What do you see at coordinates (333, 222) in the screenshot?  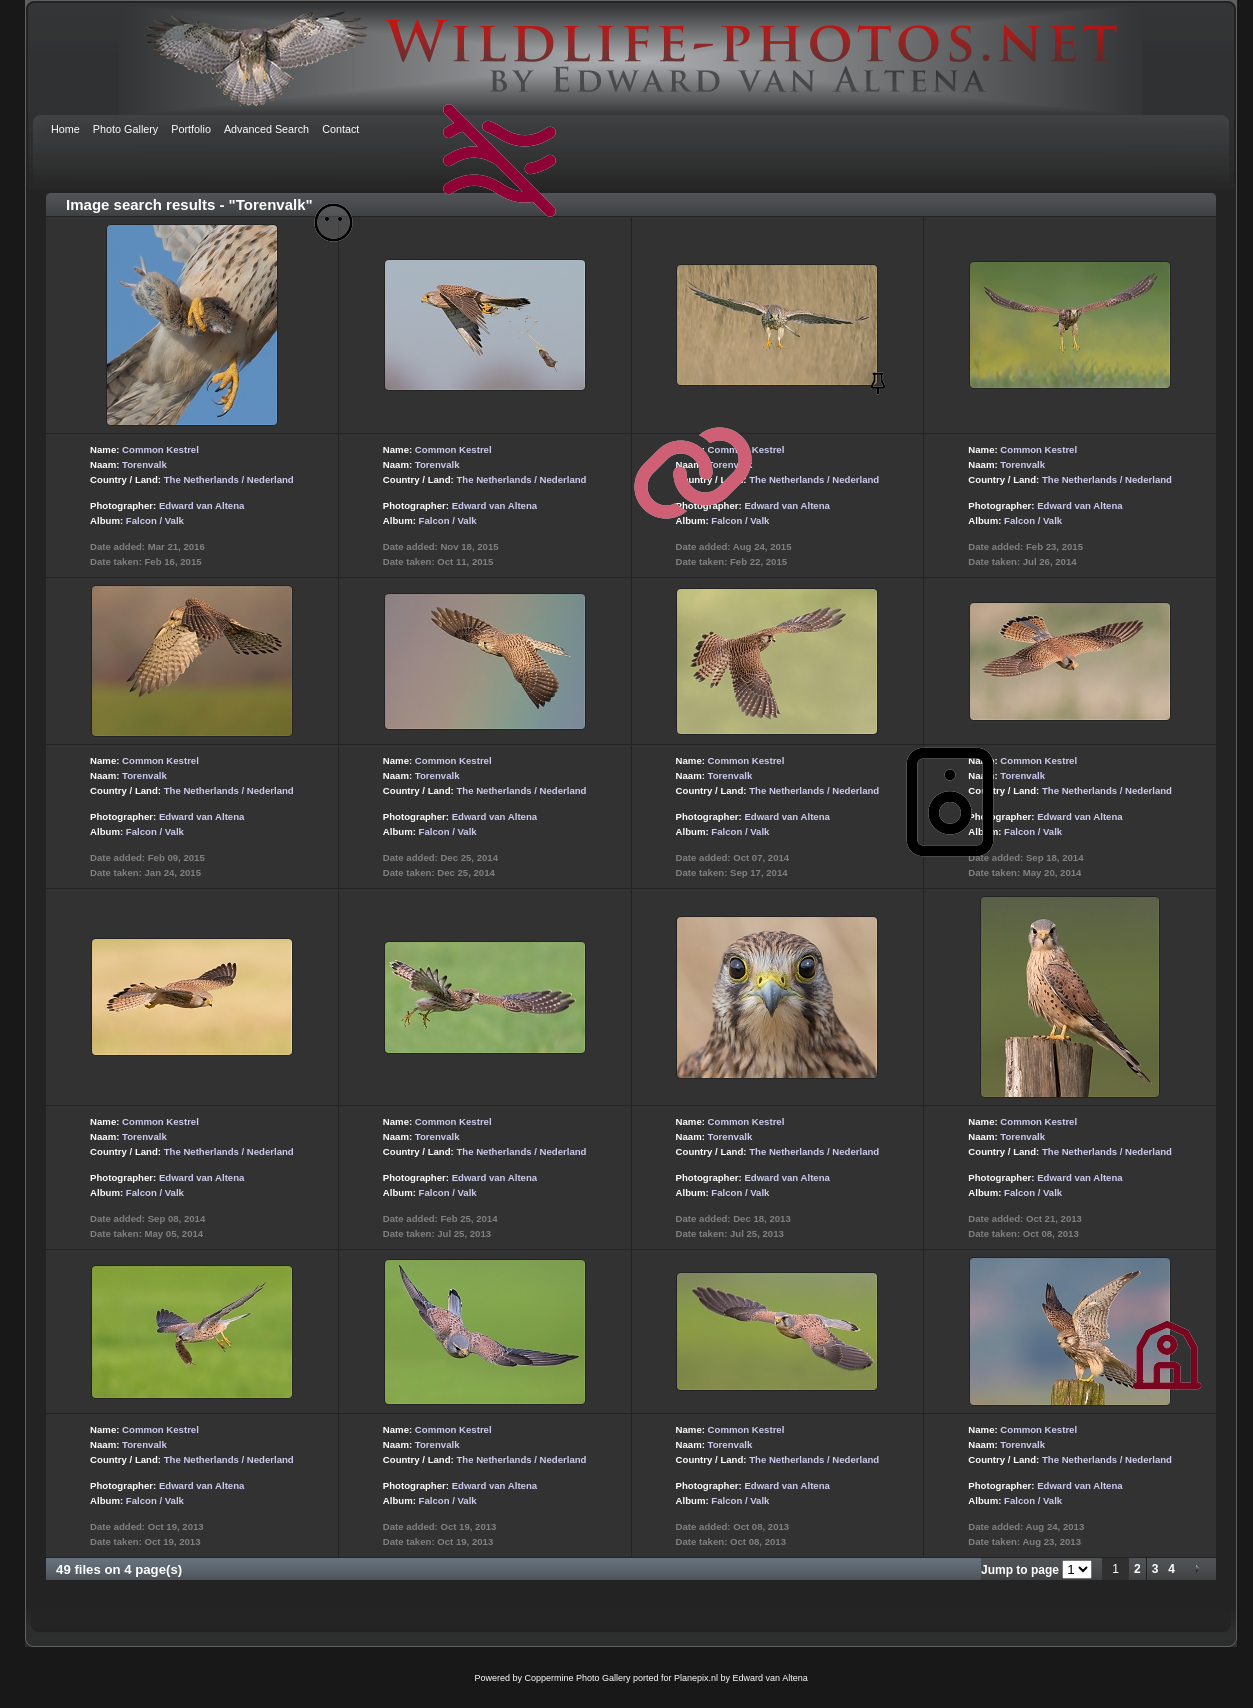 I see `neutral feedback or reaction option` at bounding box center [333, 222].